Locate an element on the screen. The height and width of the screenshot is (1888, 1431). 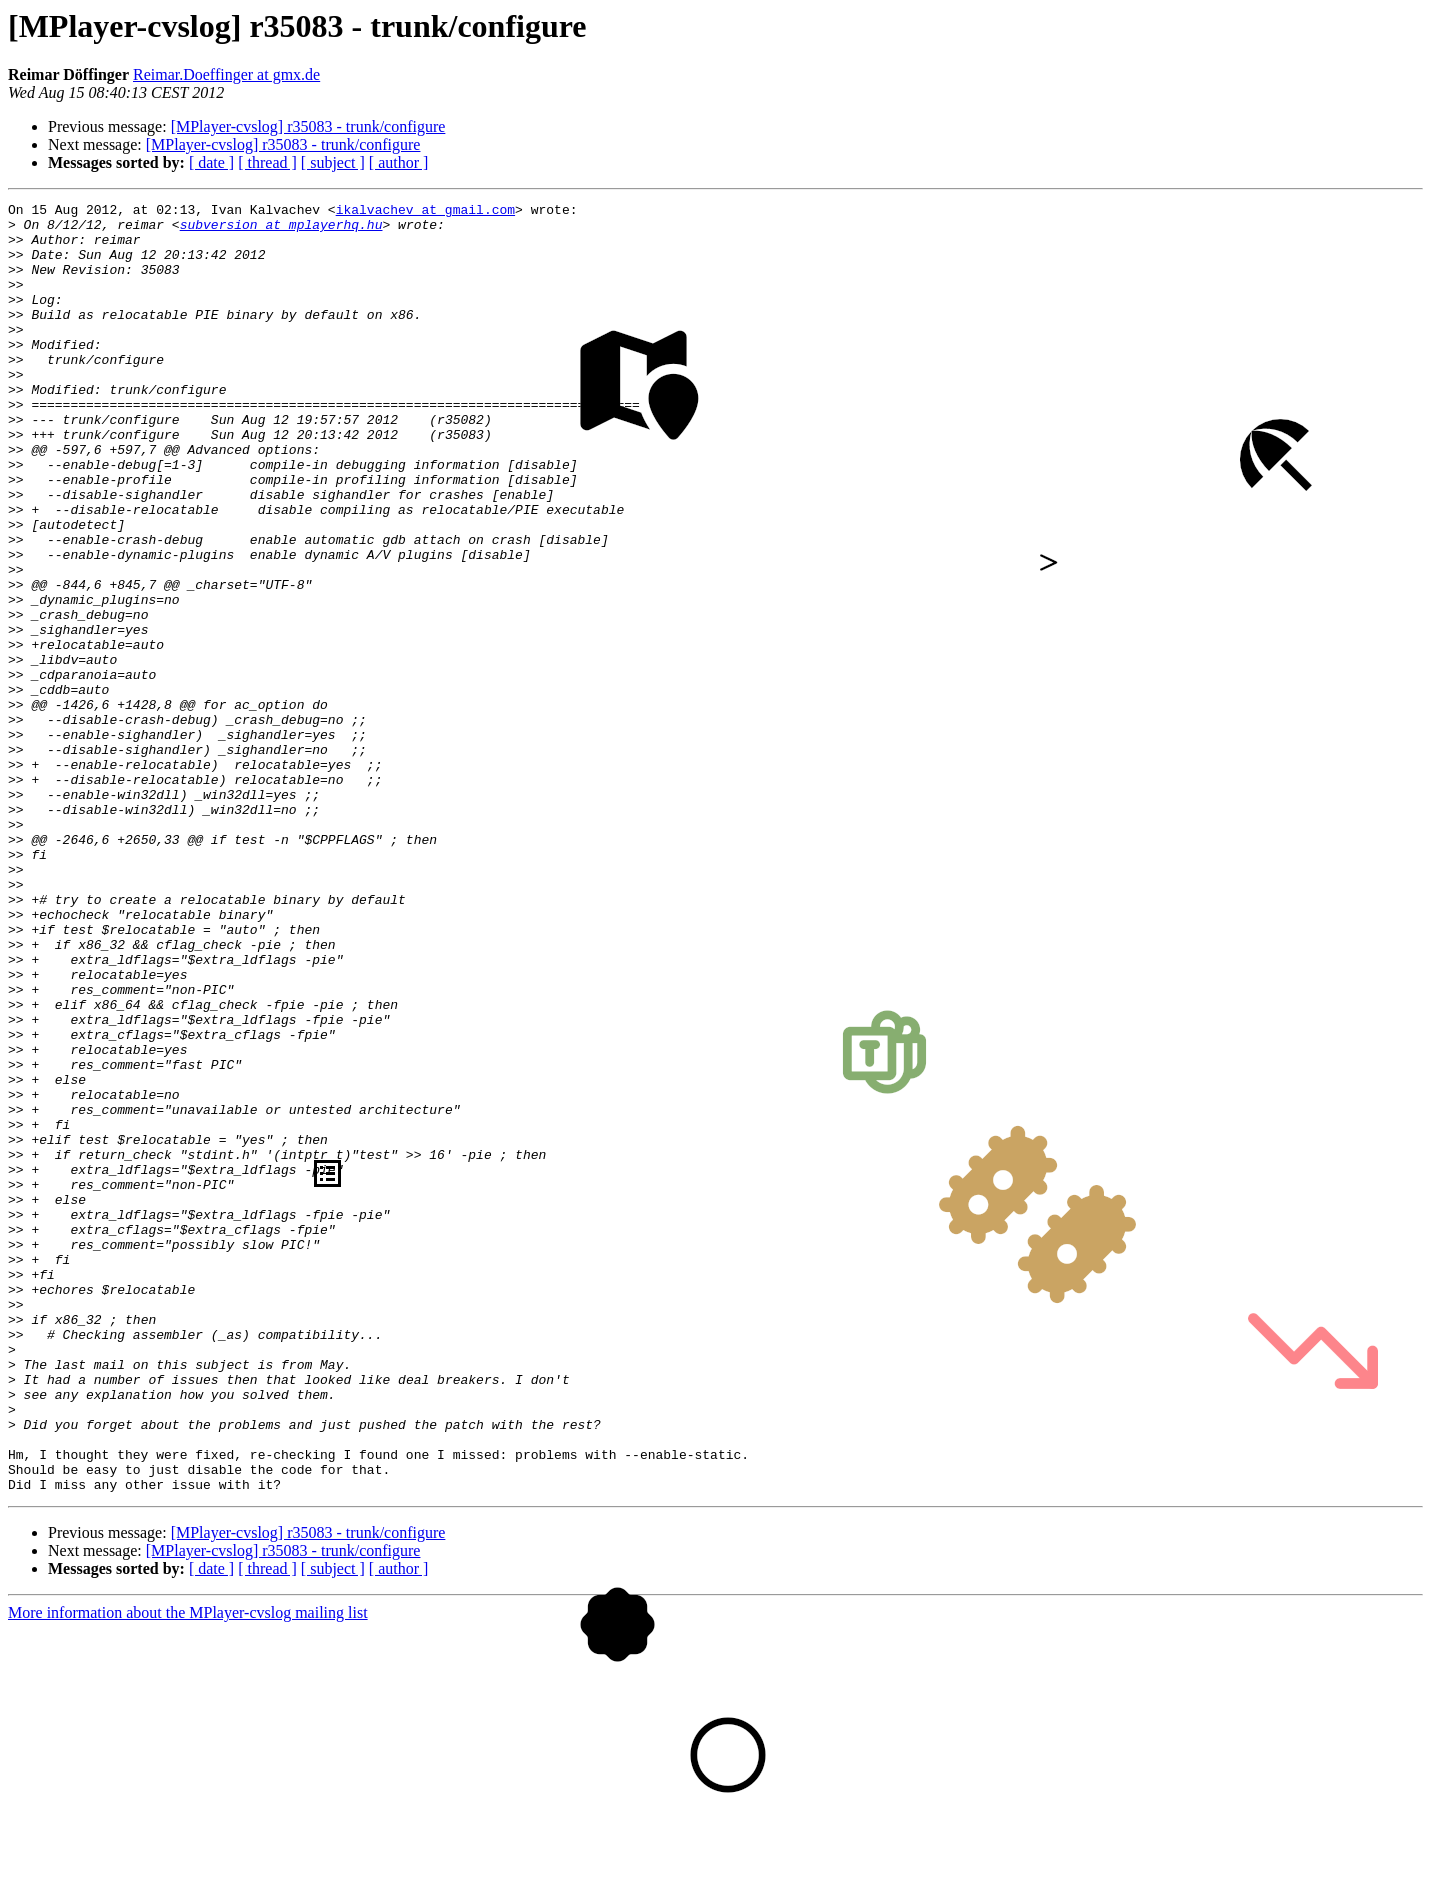
indicates a downward trend or declining metrics is located at coordinates (1313, 1351).